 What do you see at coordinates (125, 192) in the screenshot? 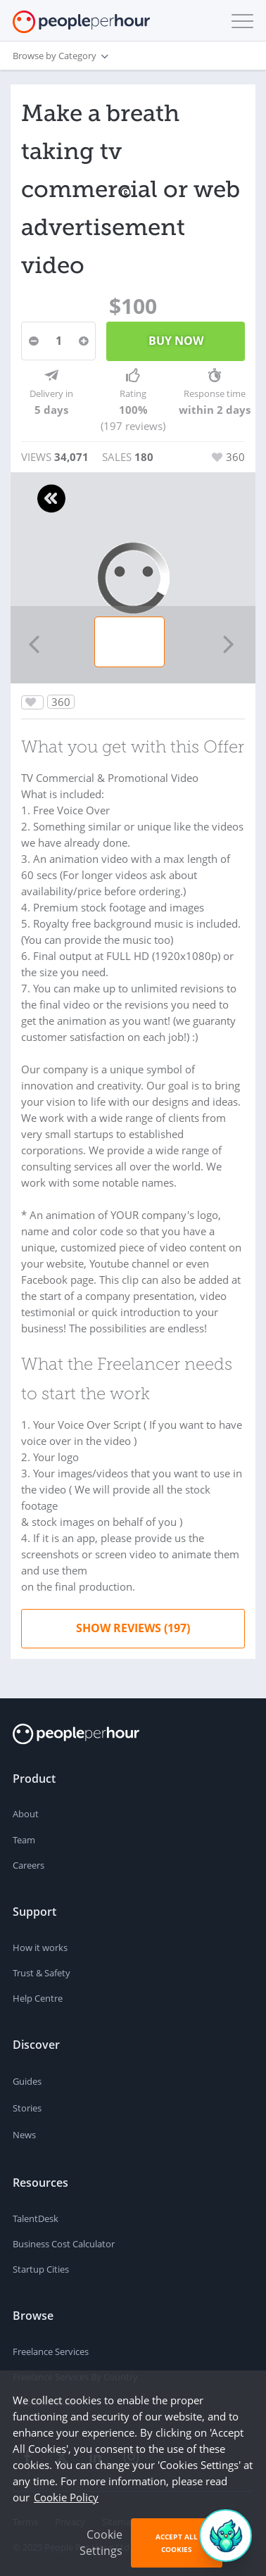
I see `indicates copyright or copyrighted content` at bounding box center [125, 192].